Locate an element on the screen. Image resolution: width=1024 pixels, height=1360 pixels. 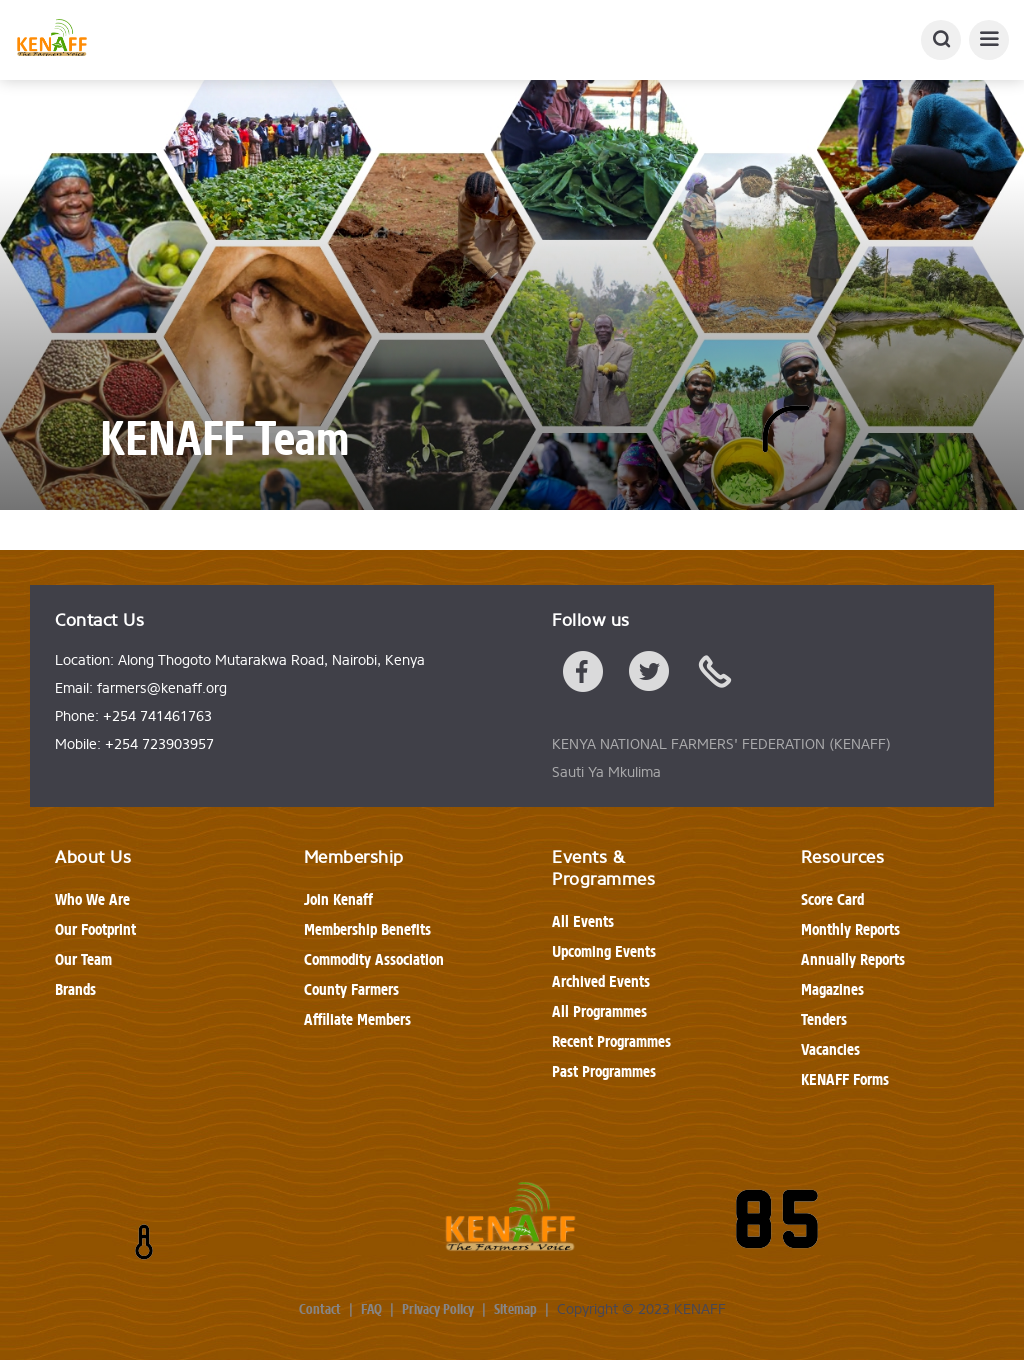
view current temperature reading is located at coordinates (144, 1242).